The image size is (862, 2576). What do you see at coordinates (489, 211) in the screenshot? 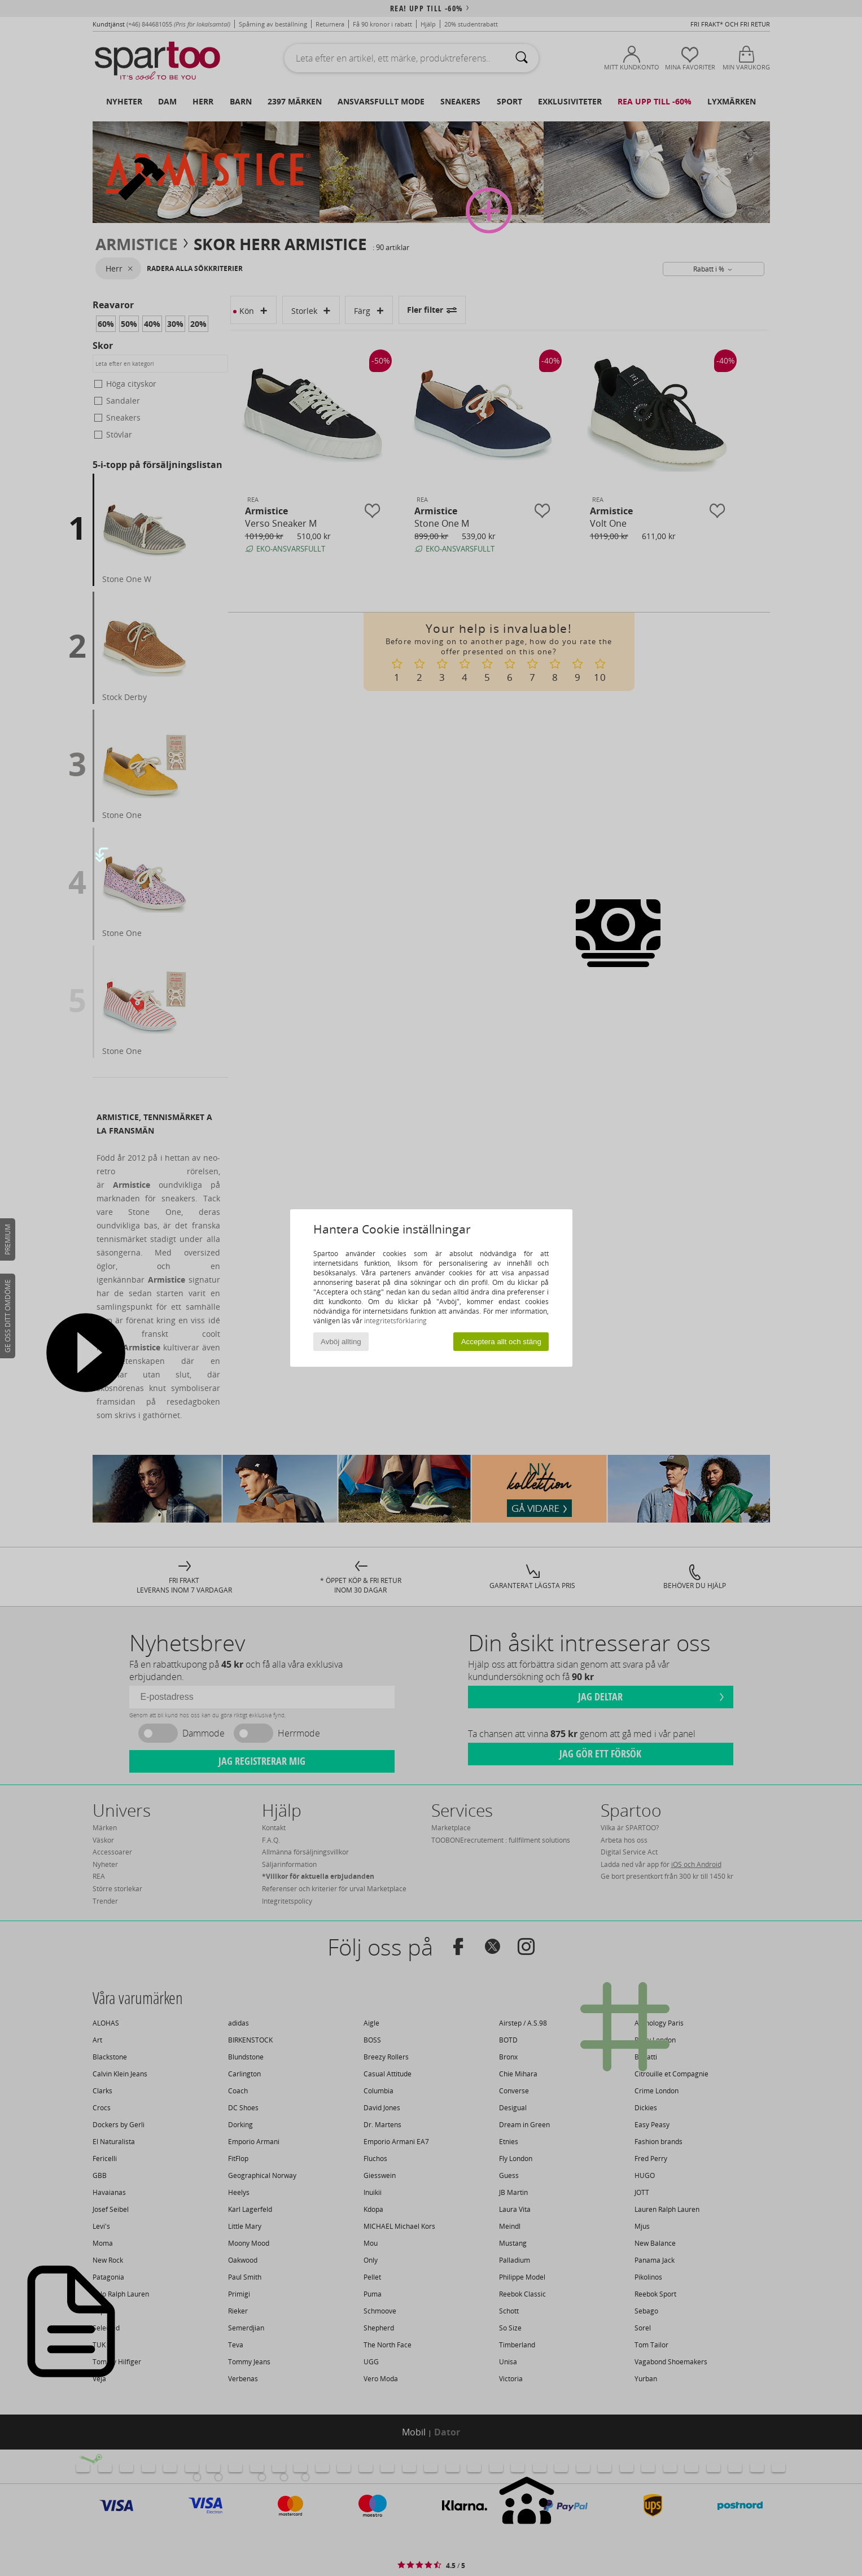
I see `add a new item` at bounding box center [489, 211].